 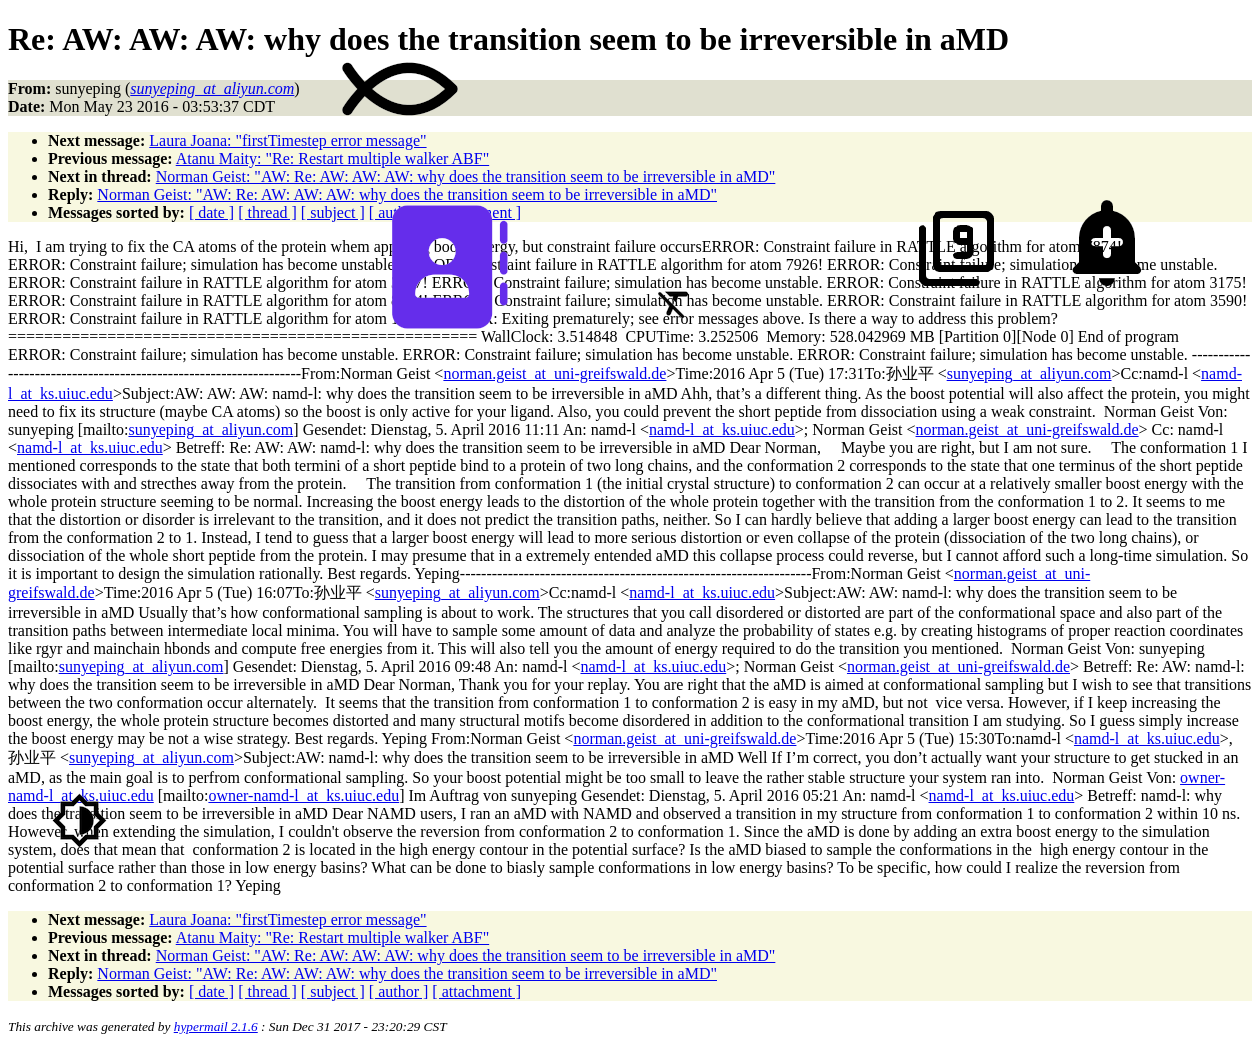 I want to click on add a new alert or notification, so click(x=1107, y=242).